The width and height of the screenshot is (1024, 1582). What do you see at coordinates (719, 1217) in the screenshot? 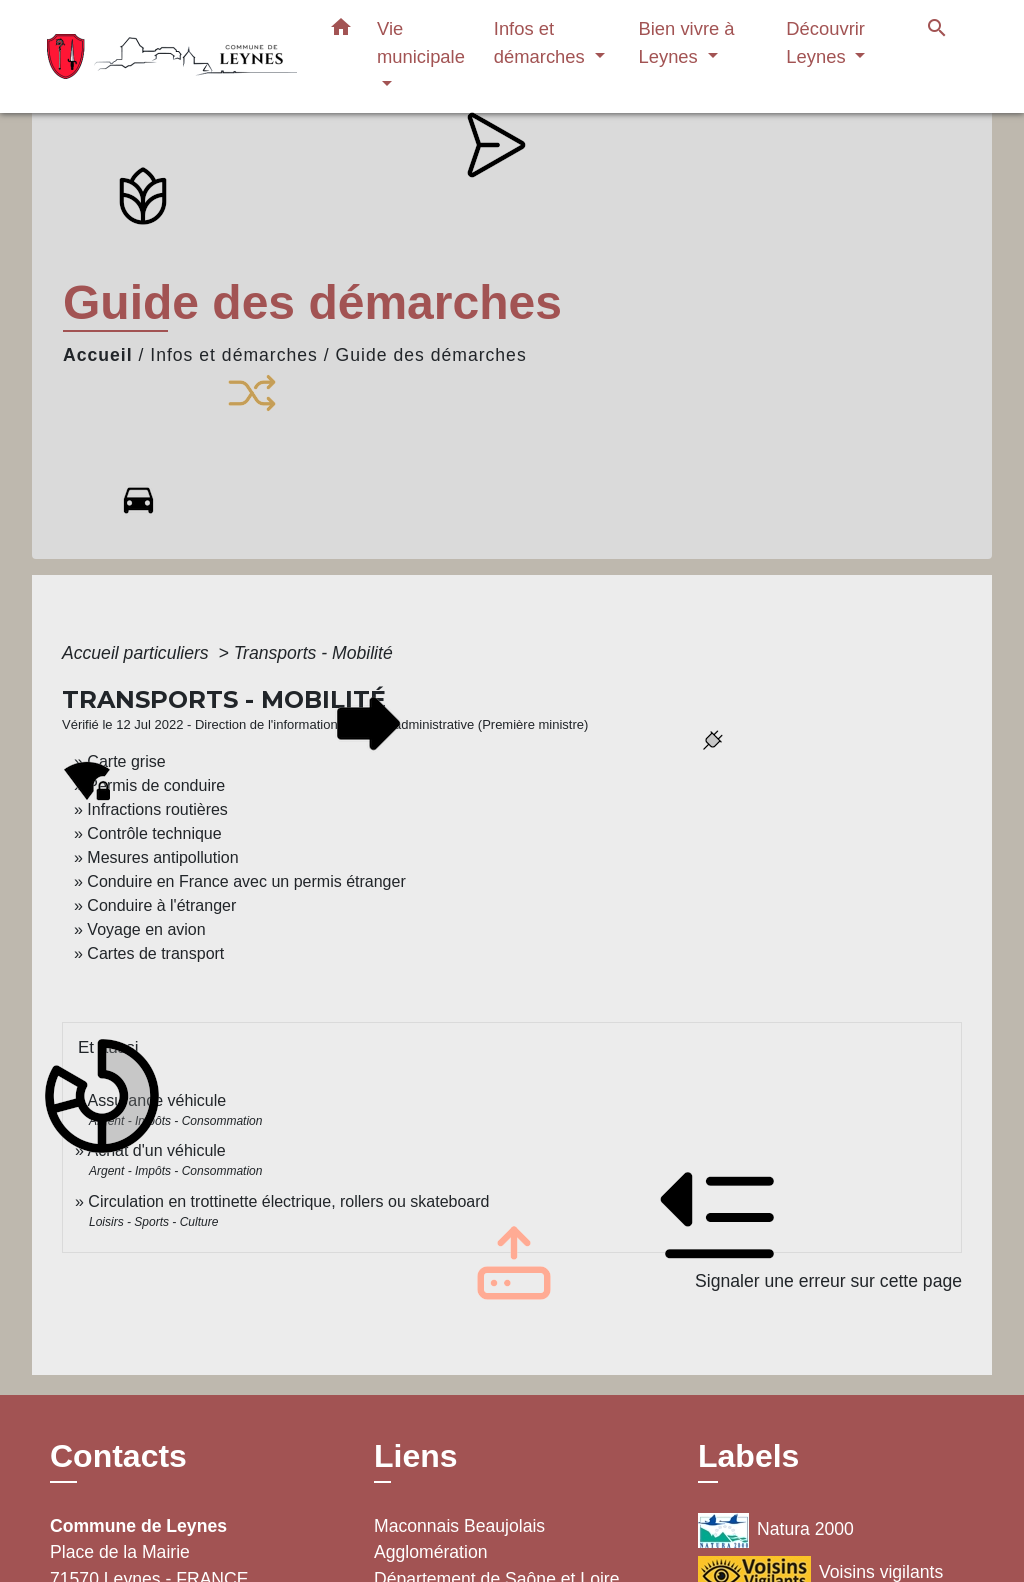
I see `decrease text indentation` at bounding box center [719, 1217].